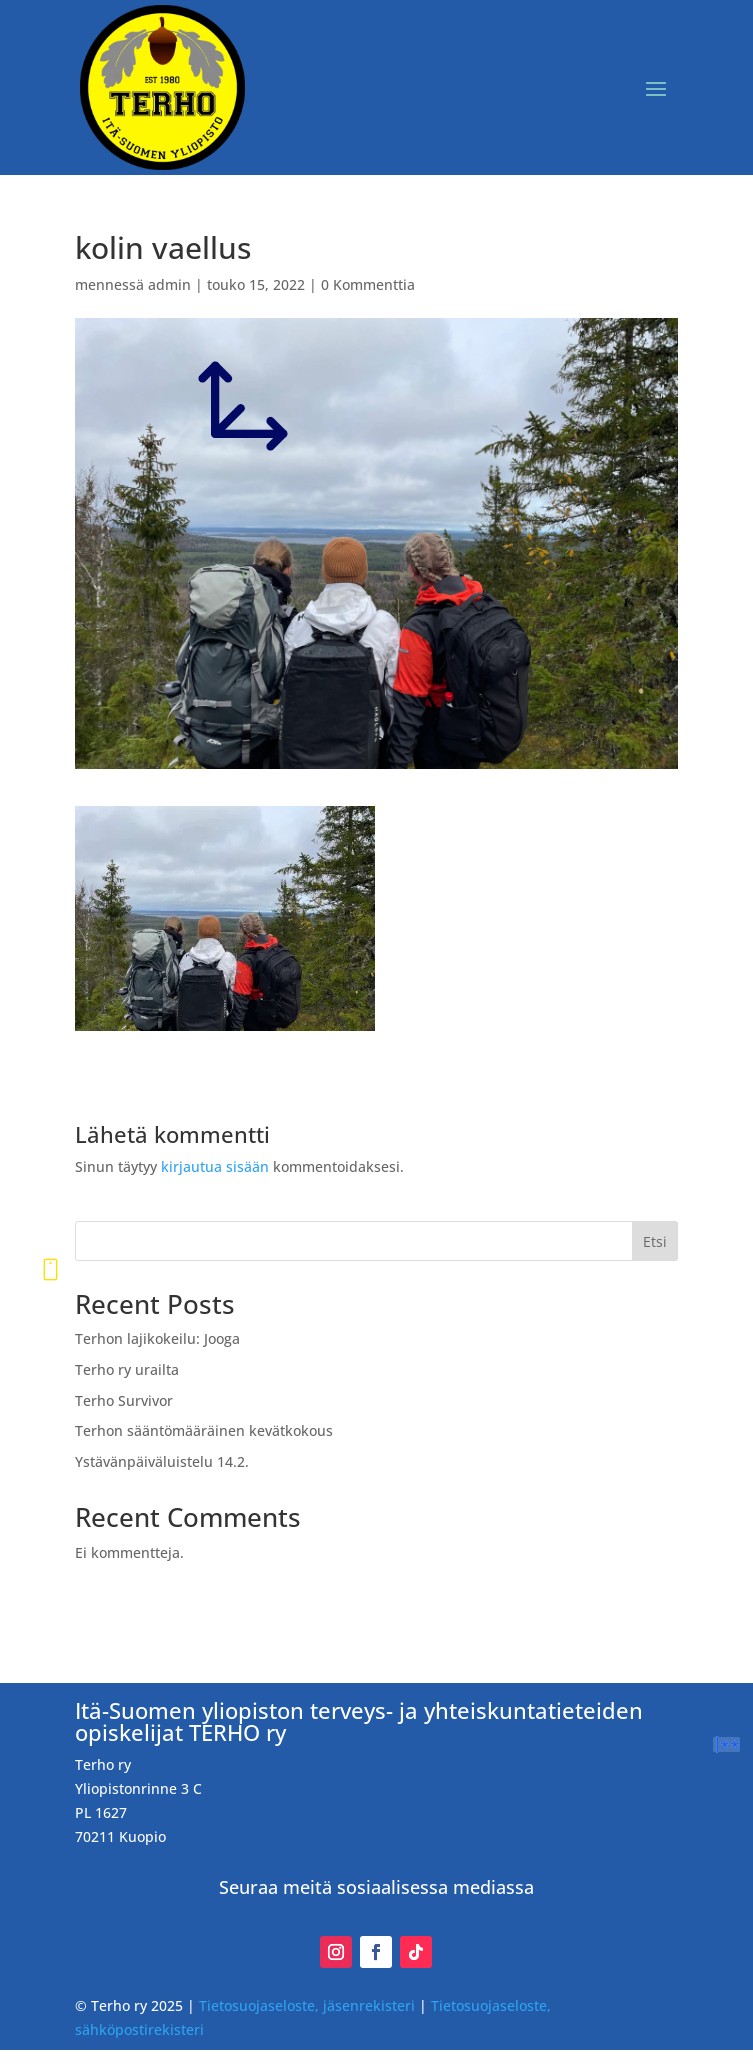 Image resolution: width=753 pixels, height=2072 pixels. I want to click on enter or manage your password, so click(726, 1744).